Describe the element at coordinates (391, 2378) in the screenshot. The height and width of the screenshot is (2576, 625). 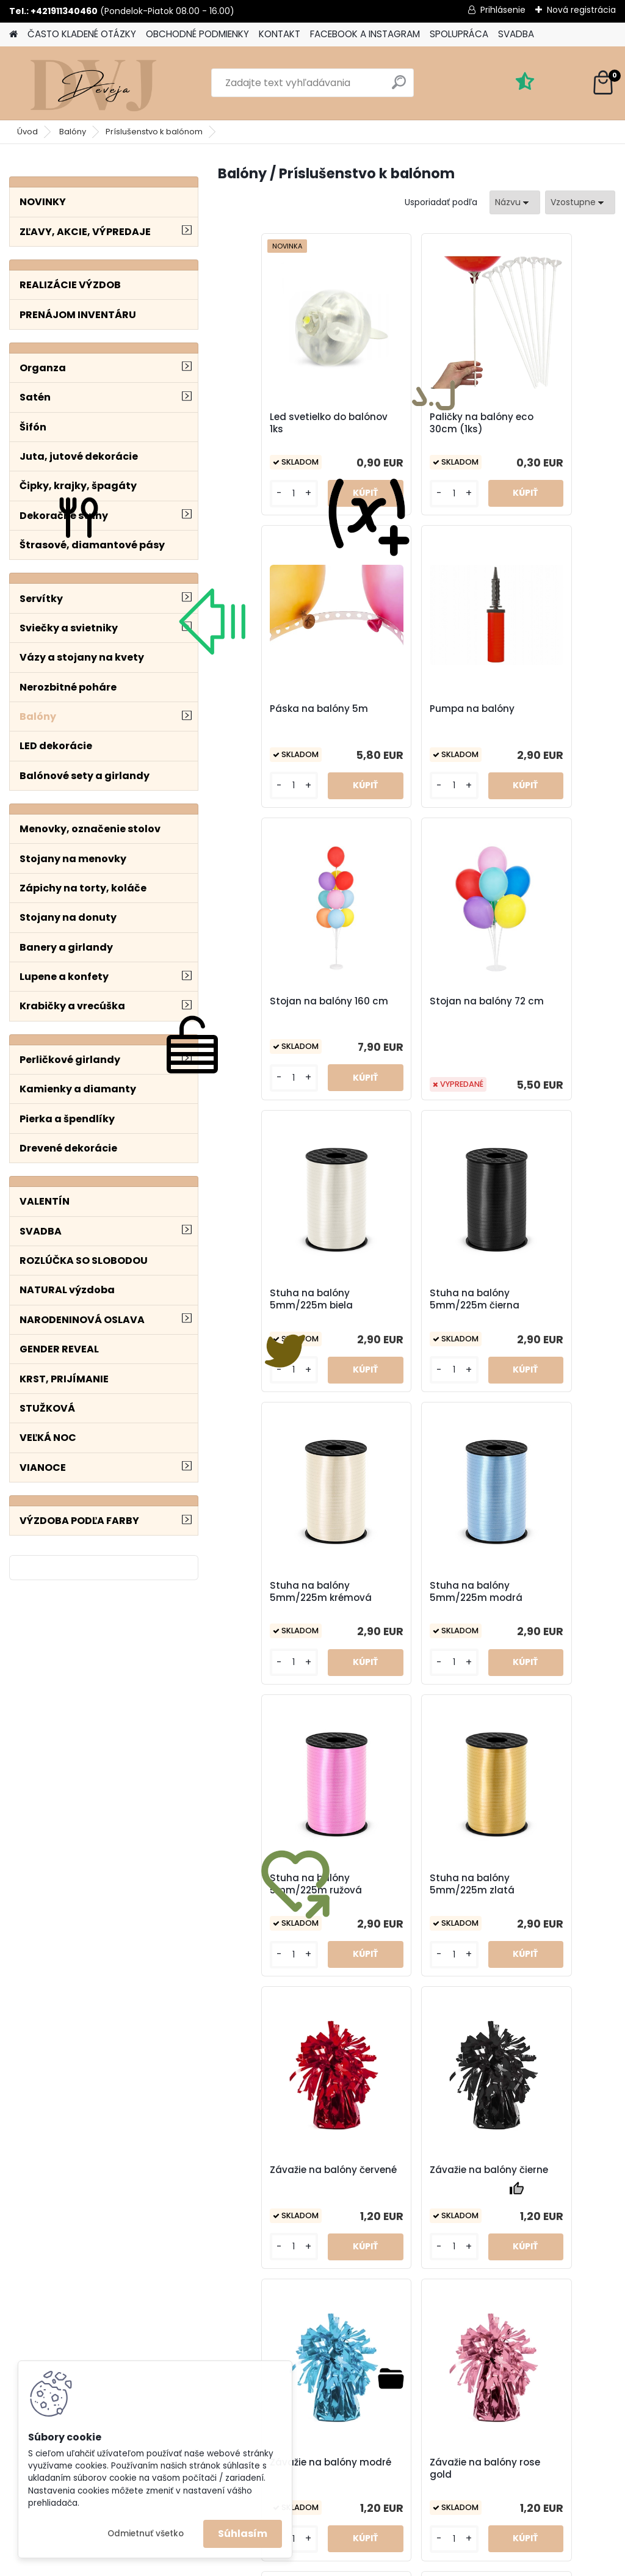
I see `open folder to view contents` at that location.